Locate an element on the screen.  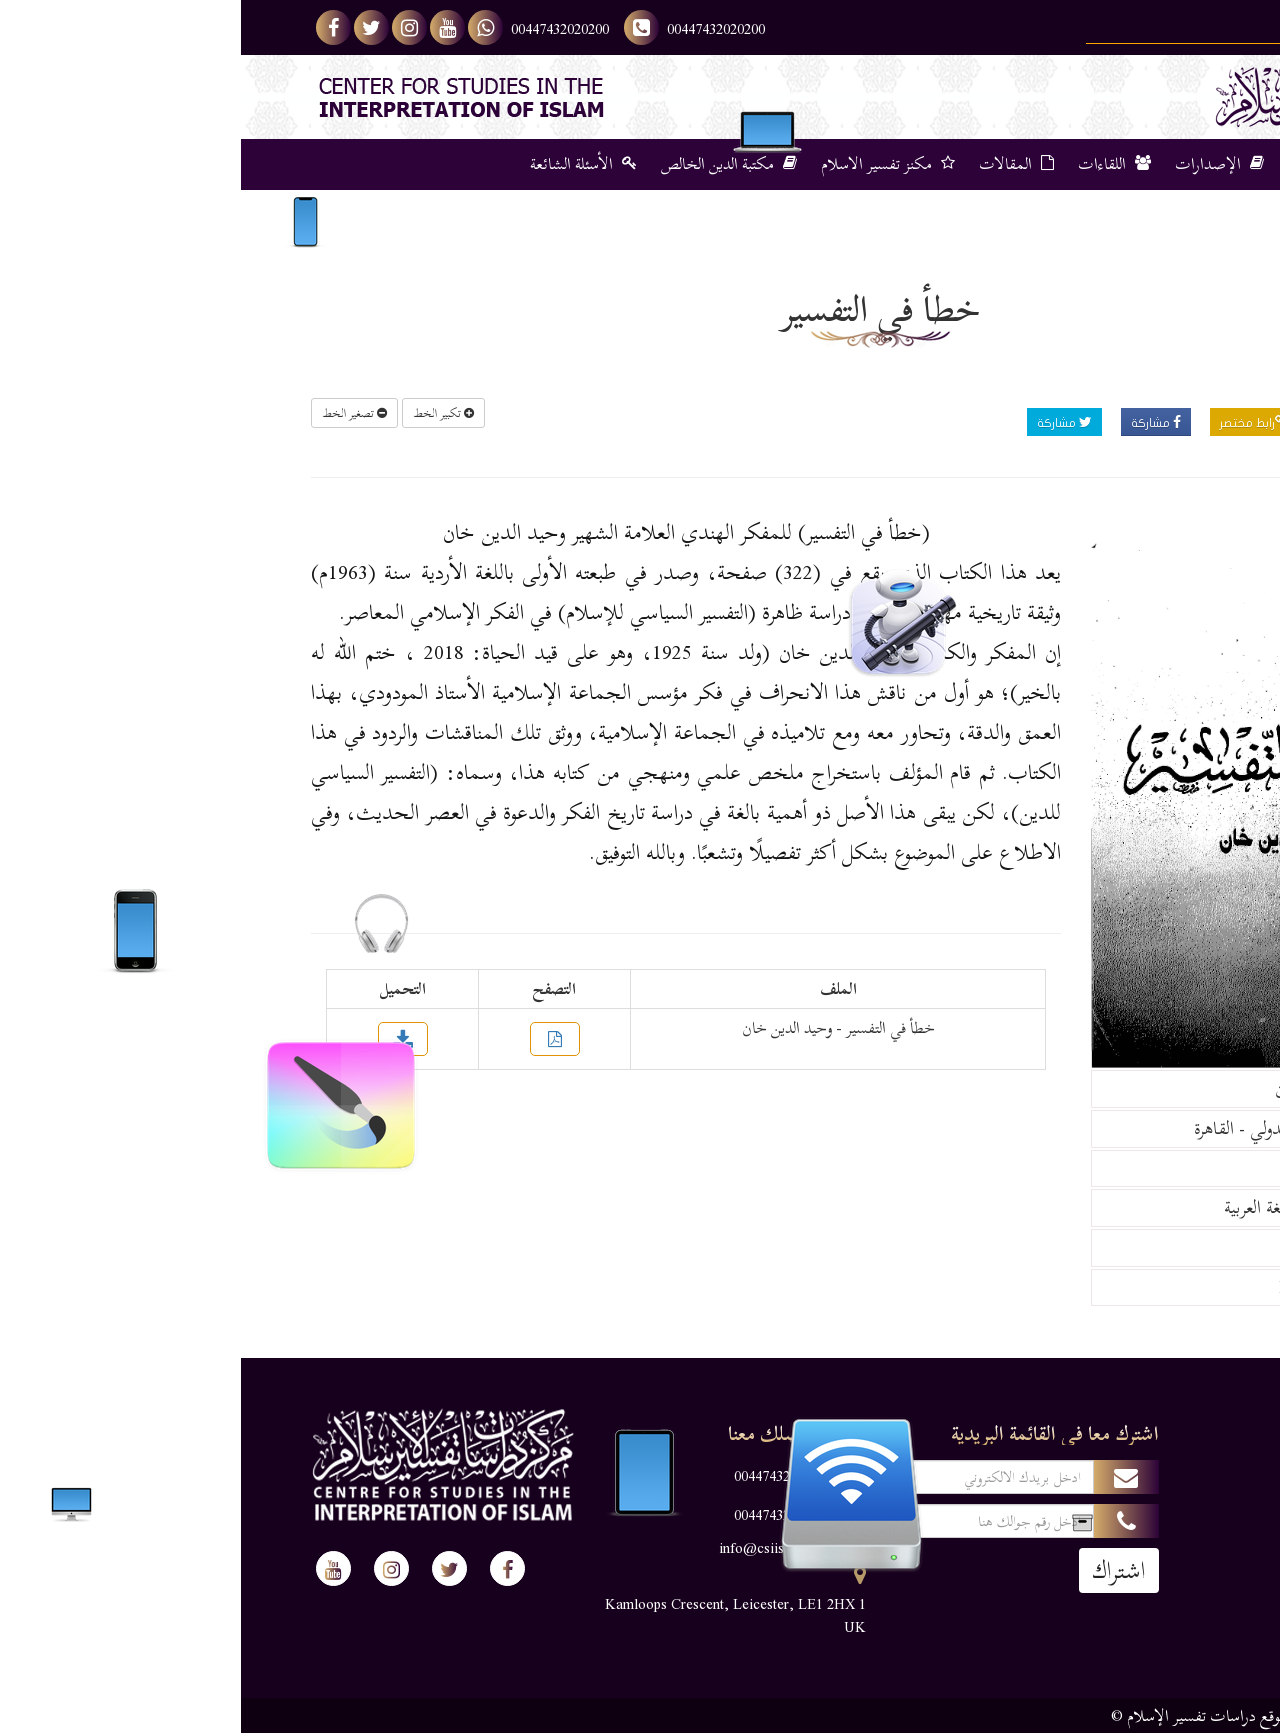
open Automator to create automated workflows is located at coordinates (898, 626).